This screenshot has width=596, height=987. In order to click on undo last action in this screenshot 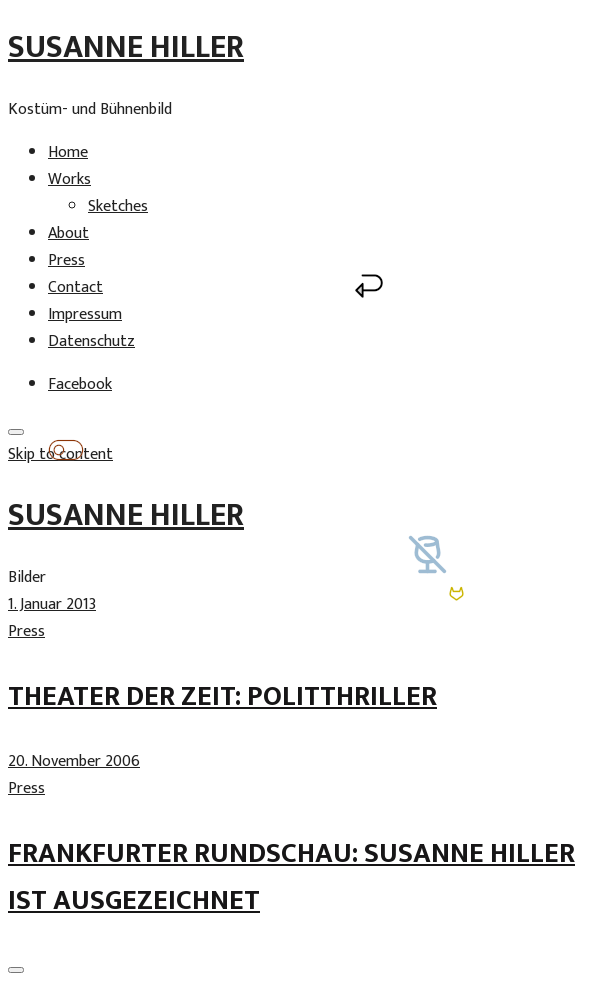, I will do `click(369, 285)`.